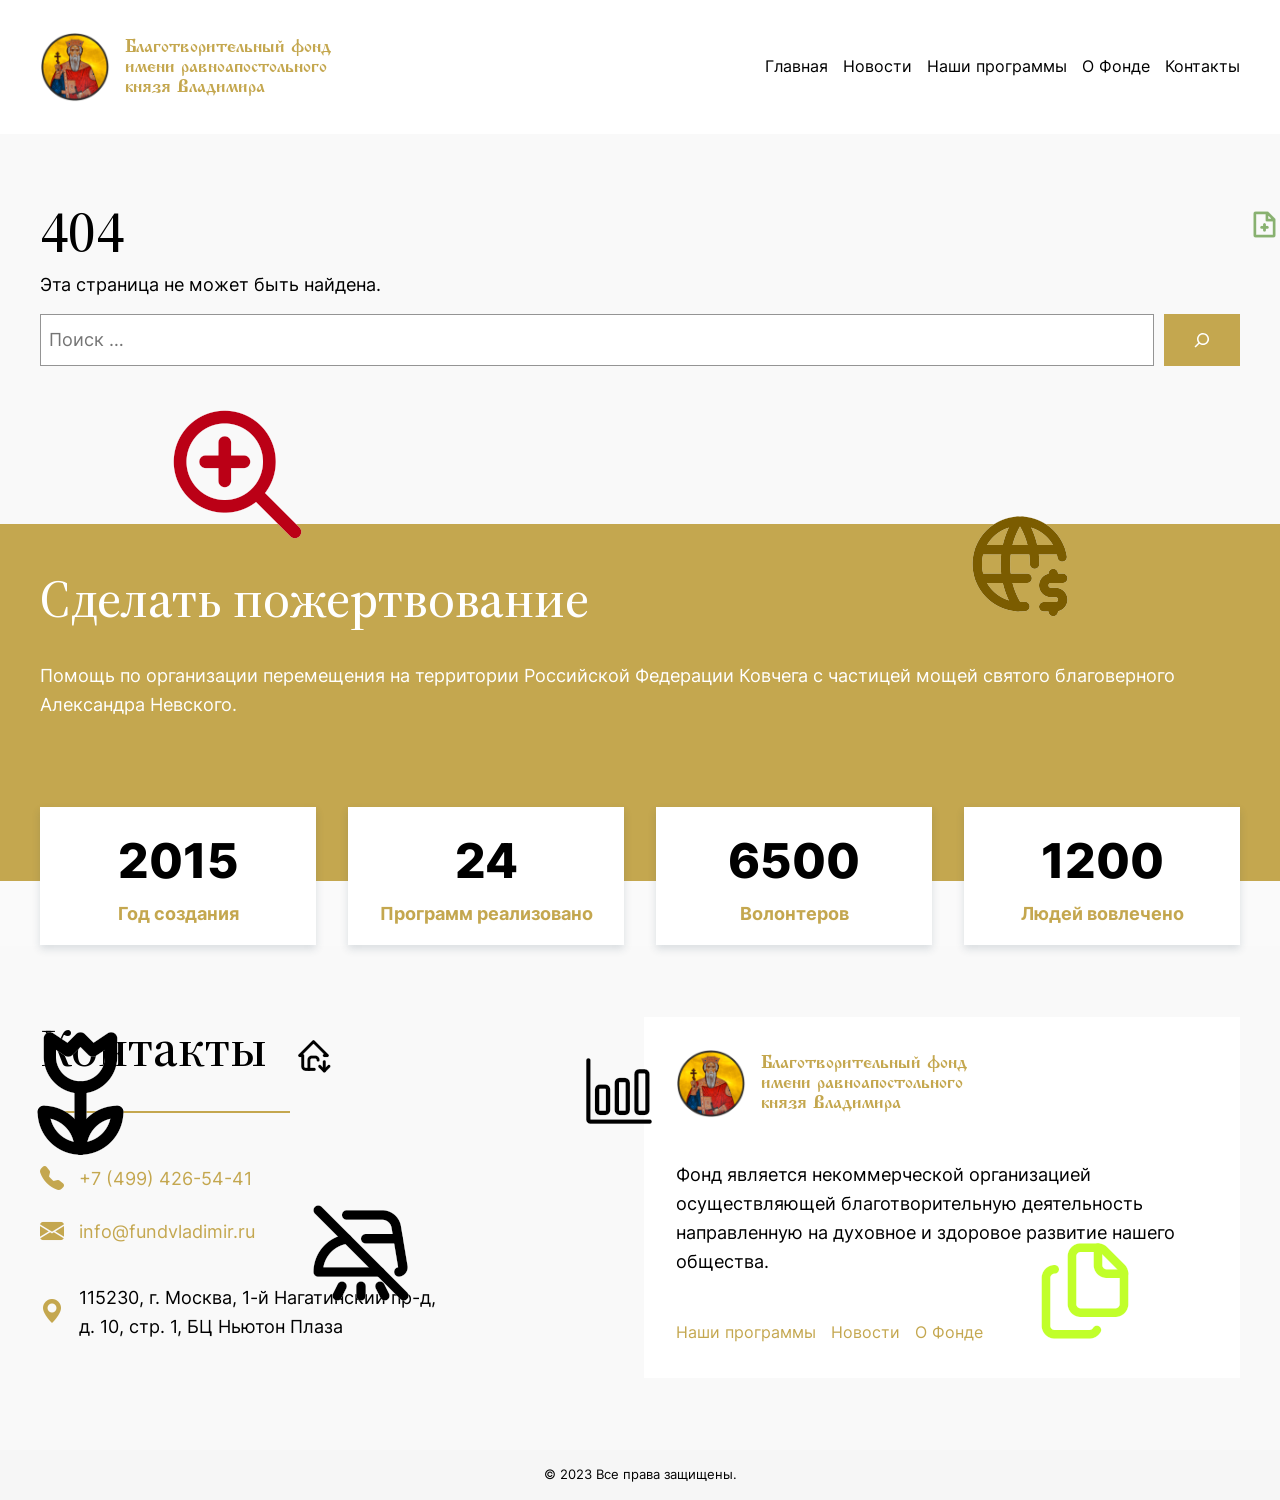 The height and width of the screenshot is (1500, 1280). I want to click on create a new file, so click(1264, 224).